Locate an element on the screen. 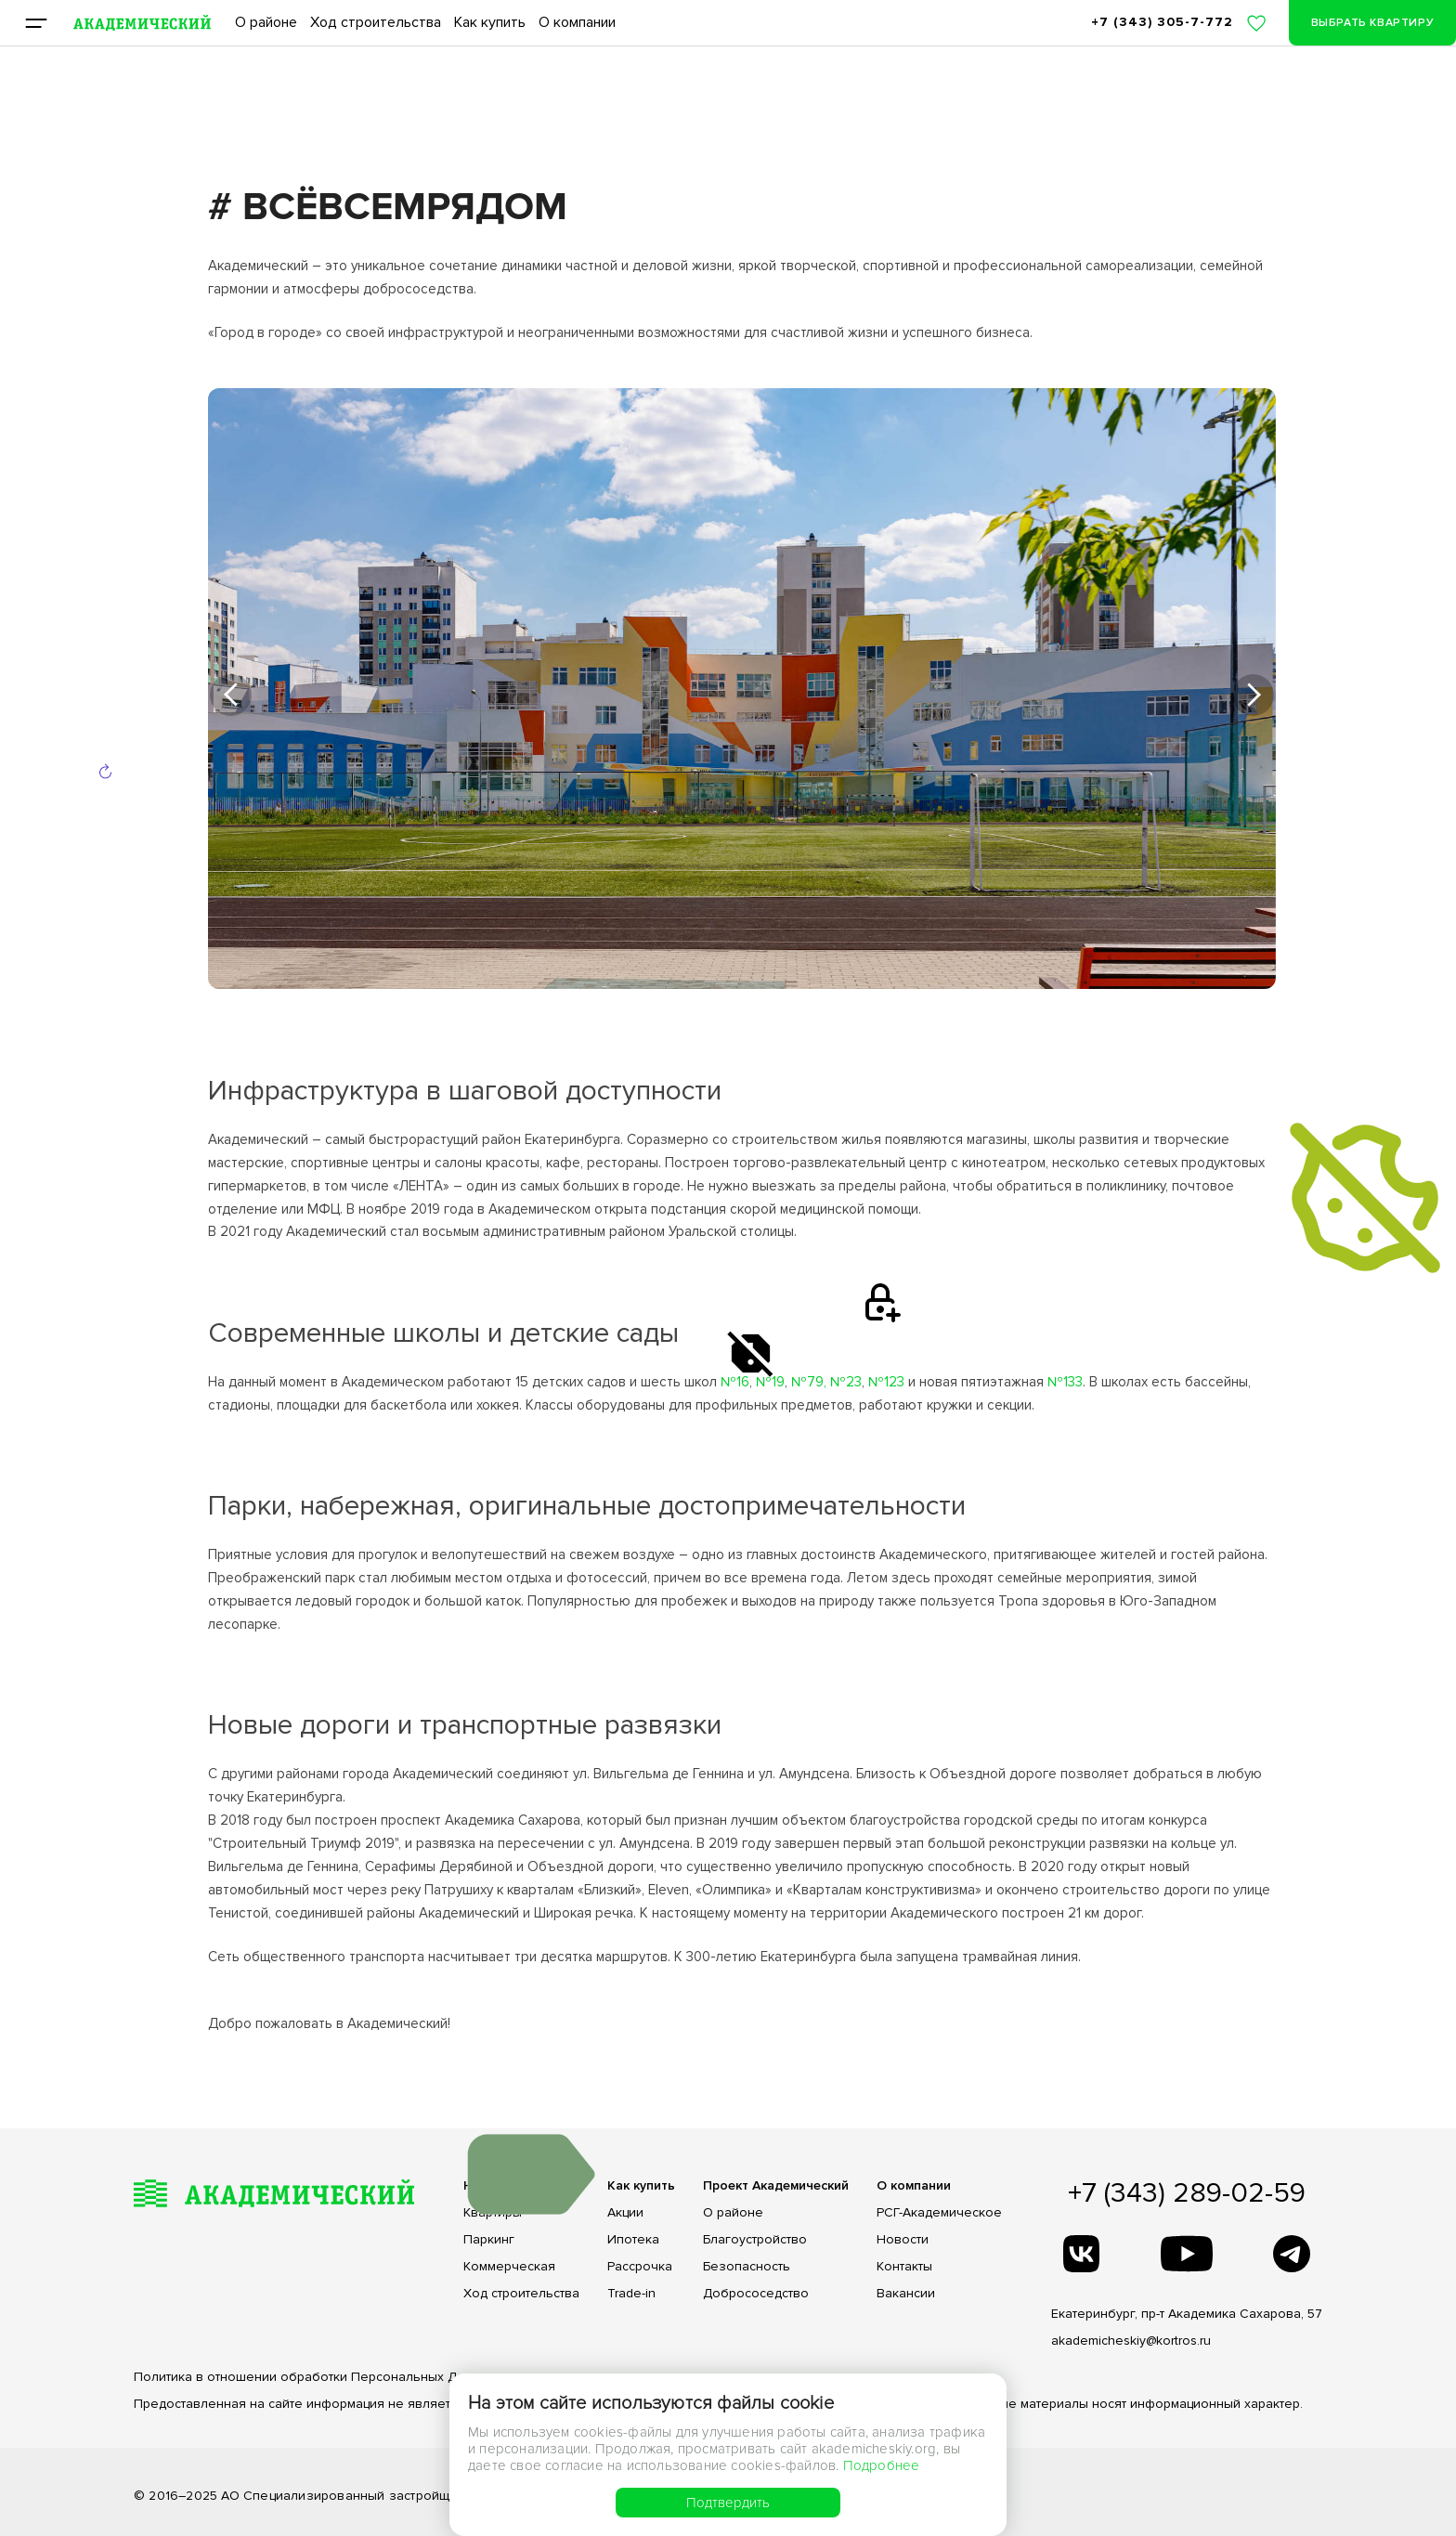 The width and height of the screenshot is (1456, 2536). refresh or reload the current page is located at coordinates (105, 771).